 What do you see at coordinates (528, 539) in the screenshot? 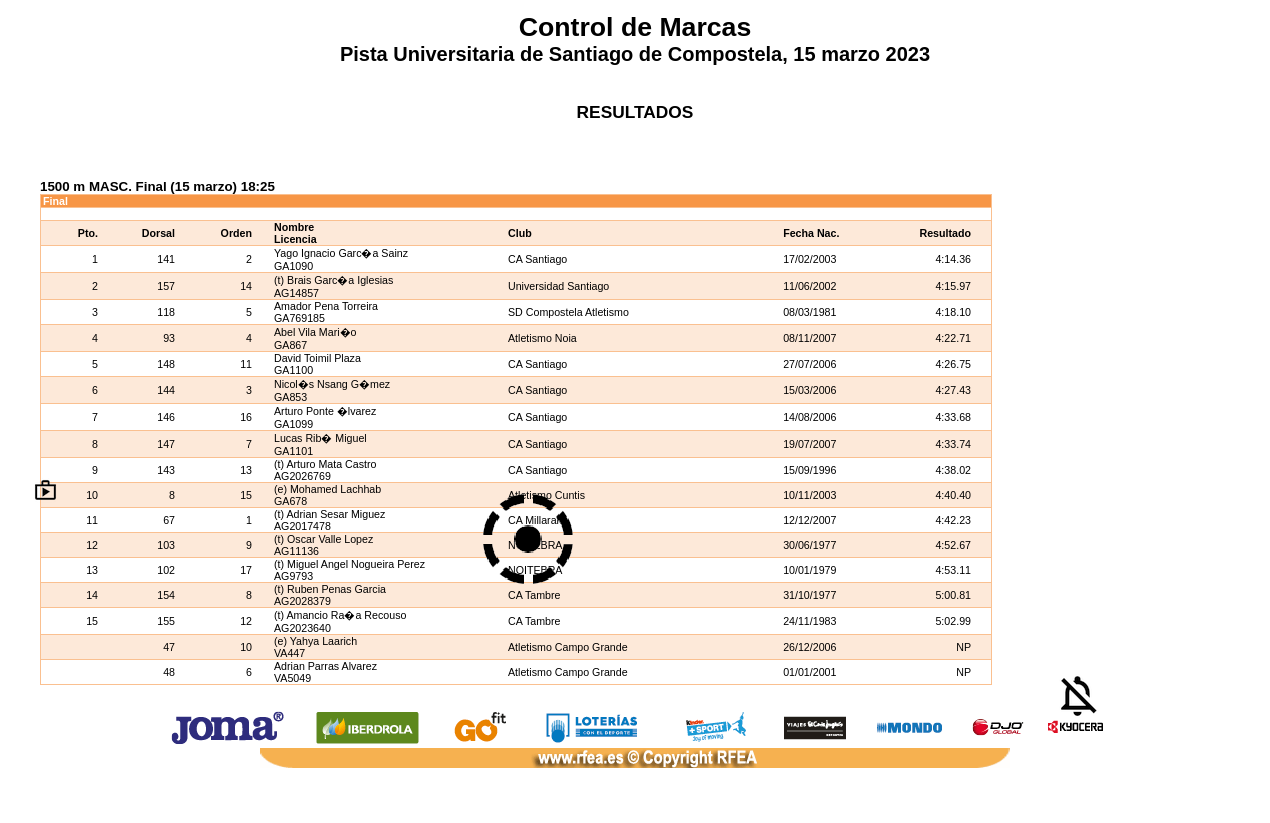
I see `apply tilt-shift blur effect to photo` at bounding box center [528, 539].